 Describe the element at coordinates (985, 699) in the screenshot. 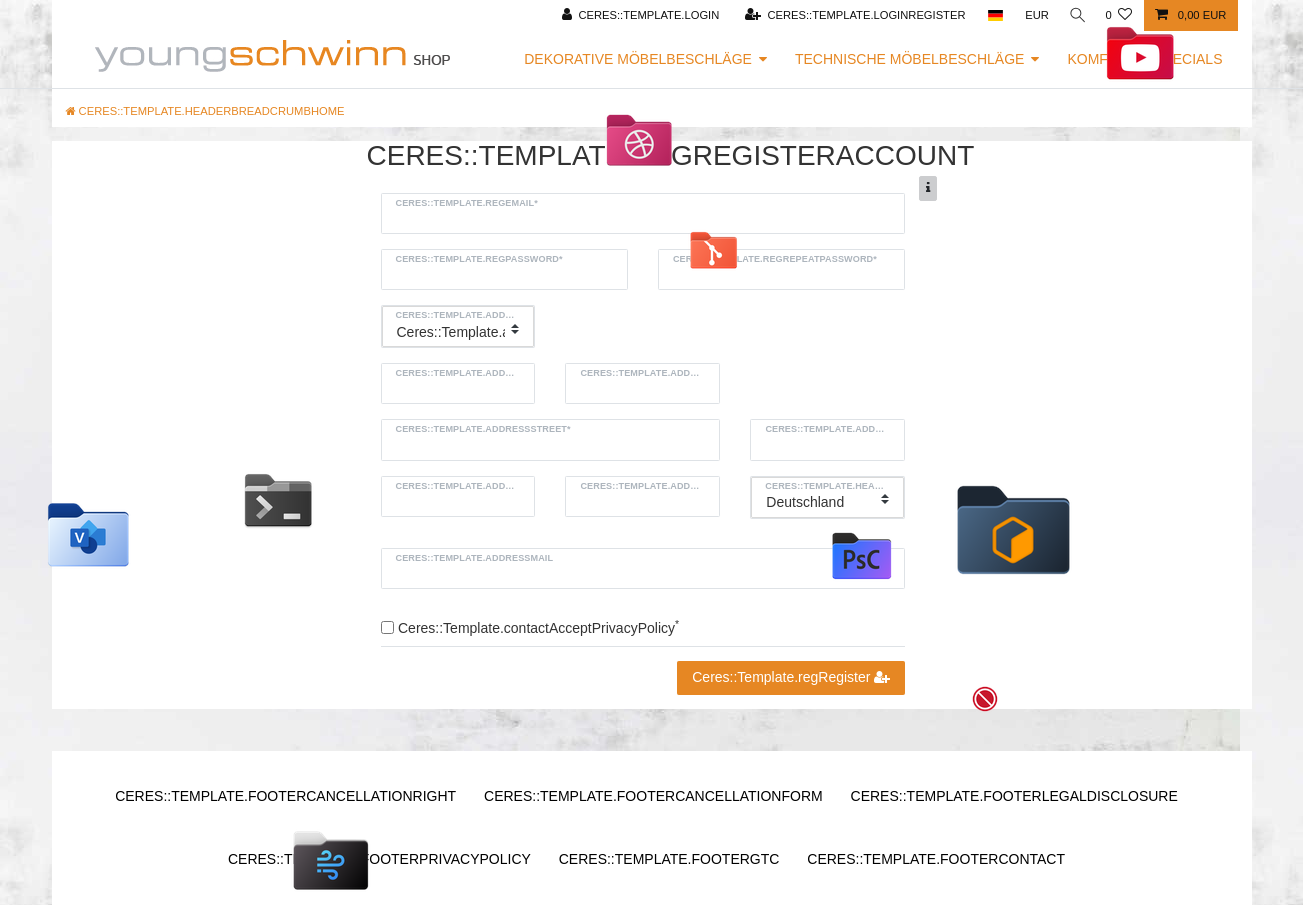

I see `delete selected email message` at that location.